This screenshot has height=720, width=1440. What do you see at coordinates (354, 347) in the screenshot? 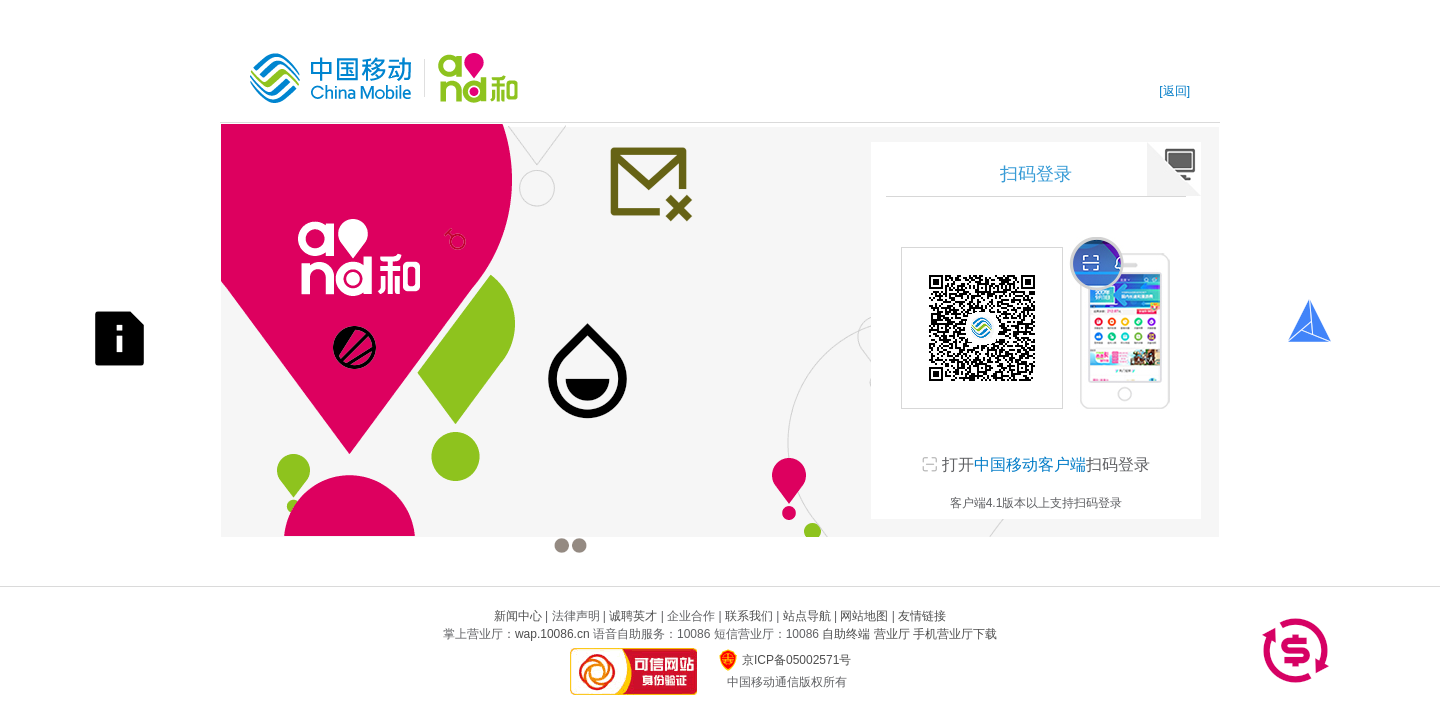
I see `ESL Gaming logo` at bounding box center [354, 347].